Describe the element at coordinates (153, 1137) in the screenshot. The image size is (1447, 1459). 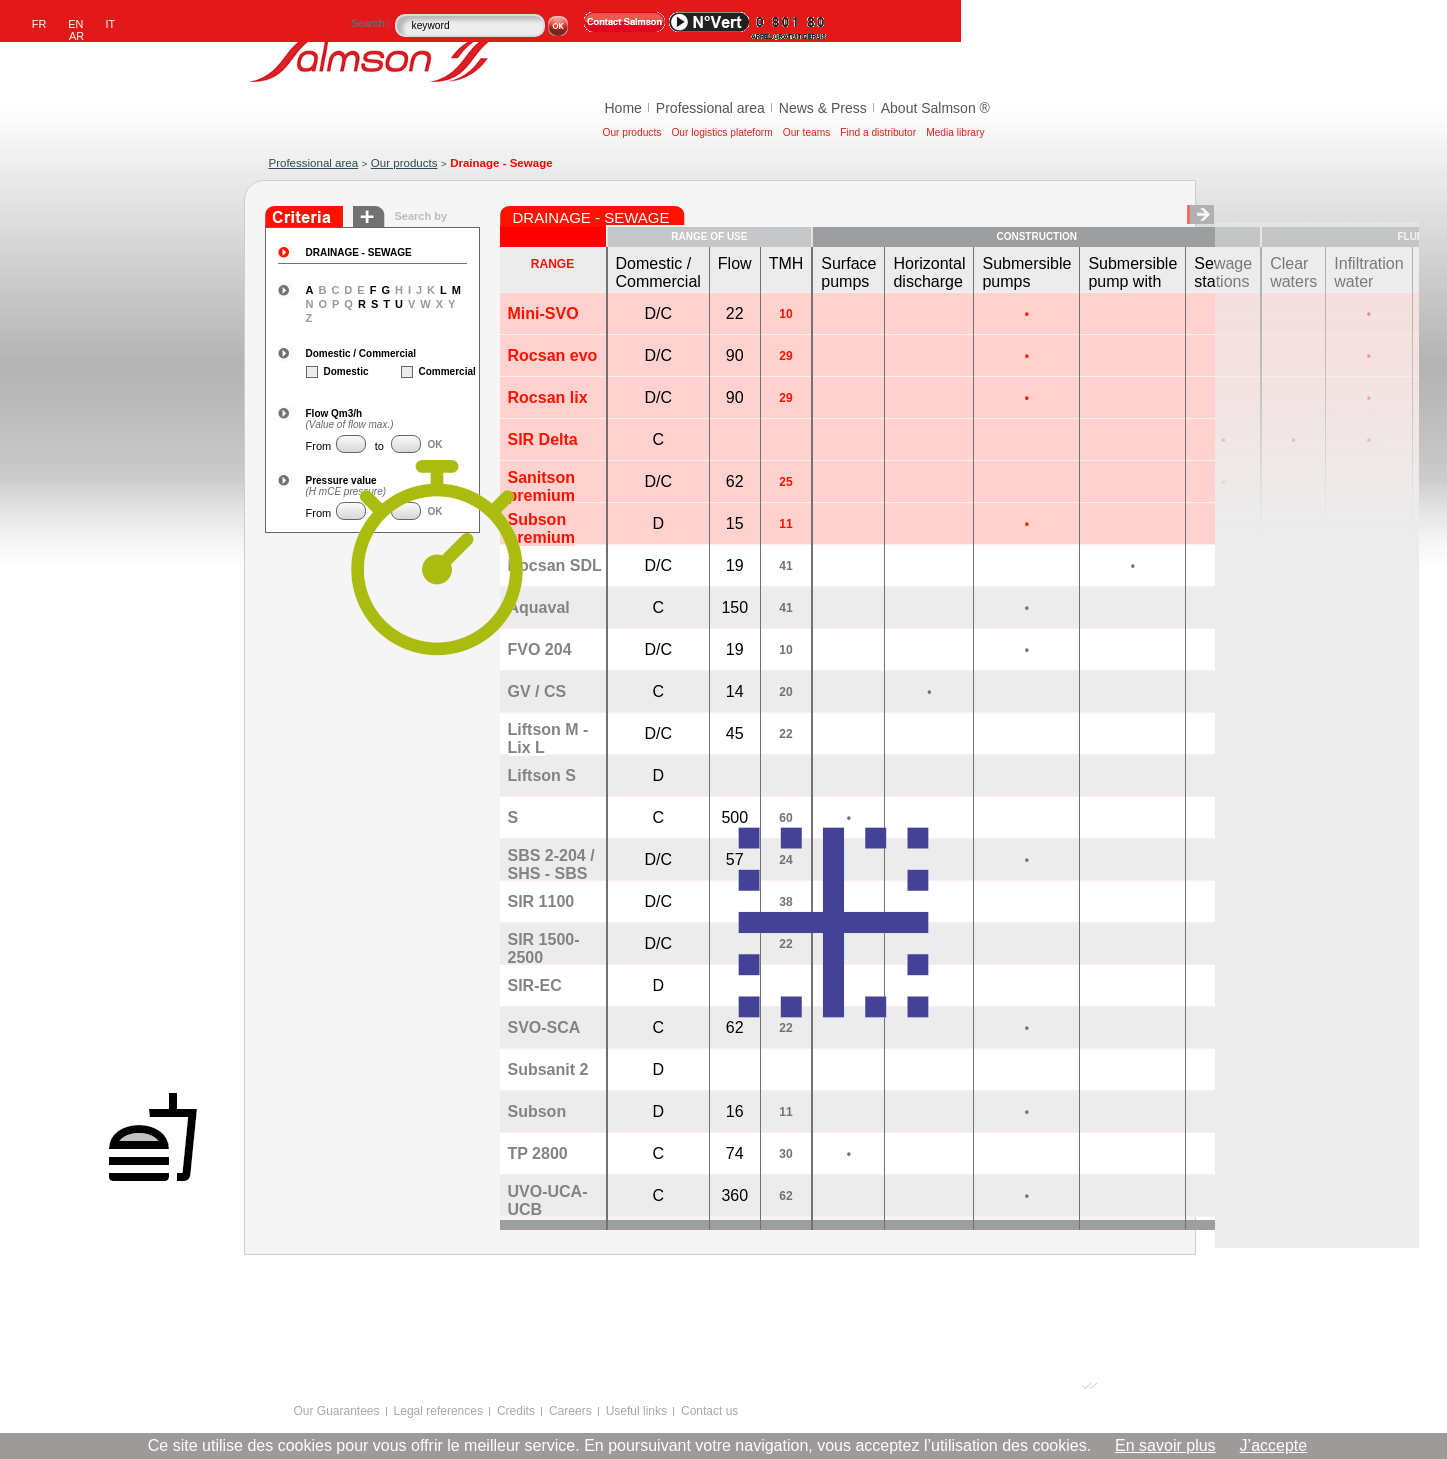
I see `find nearby fast food restaurants` at that location.